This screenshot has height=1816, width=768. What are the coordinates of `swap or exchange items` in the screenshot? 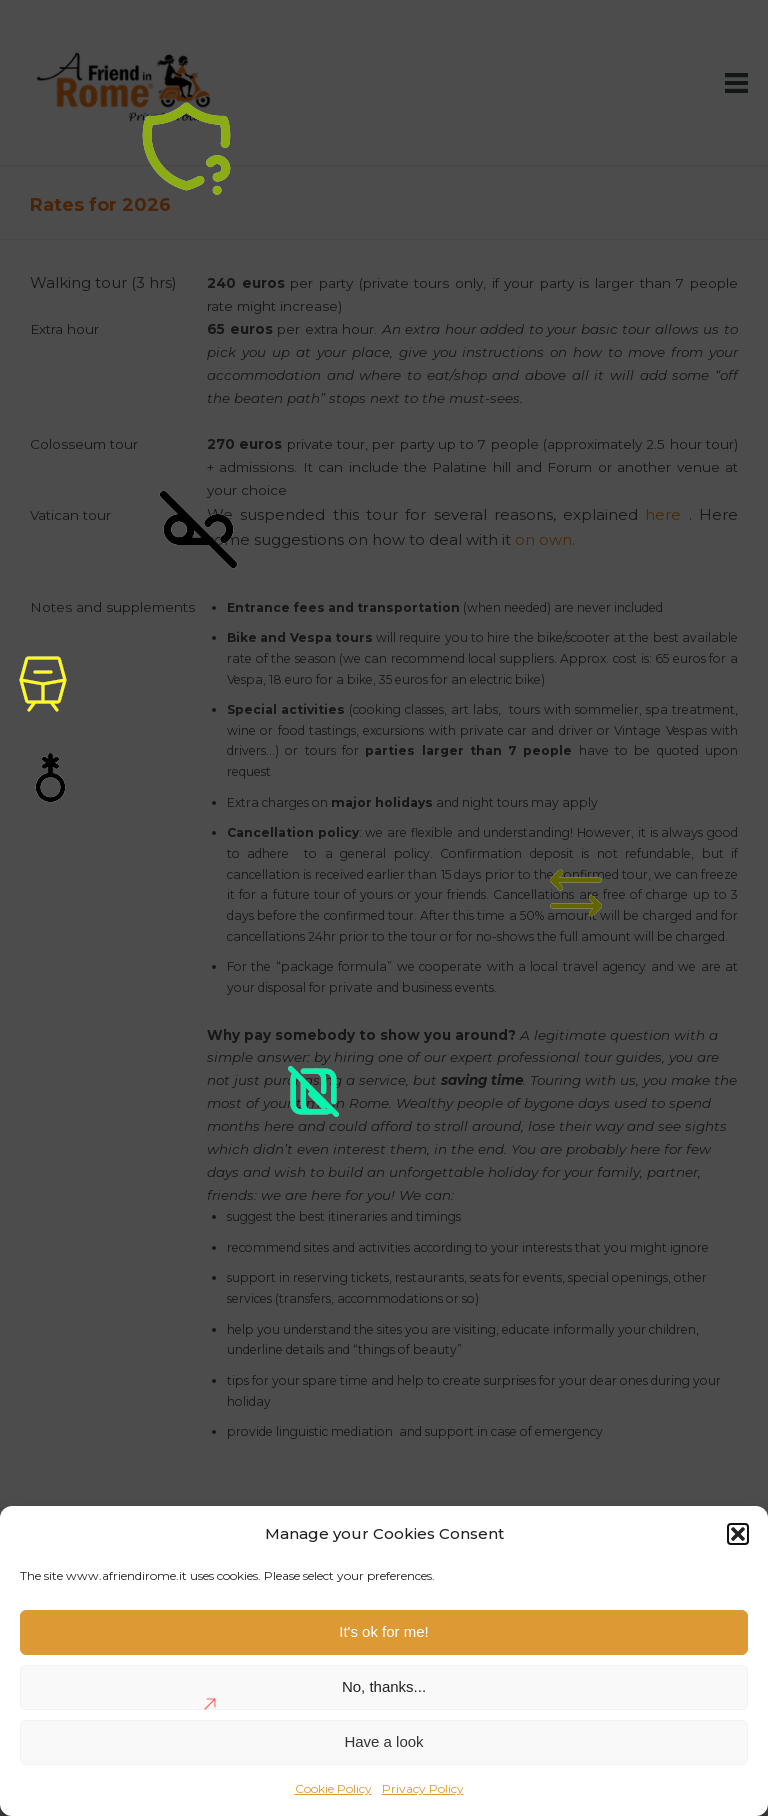 It's located at (576, 893).